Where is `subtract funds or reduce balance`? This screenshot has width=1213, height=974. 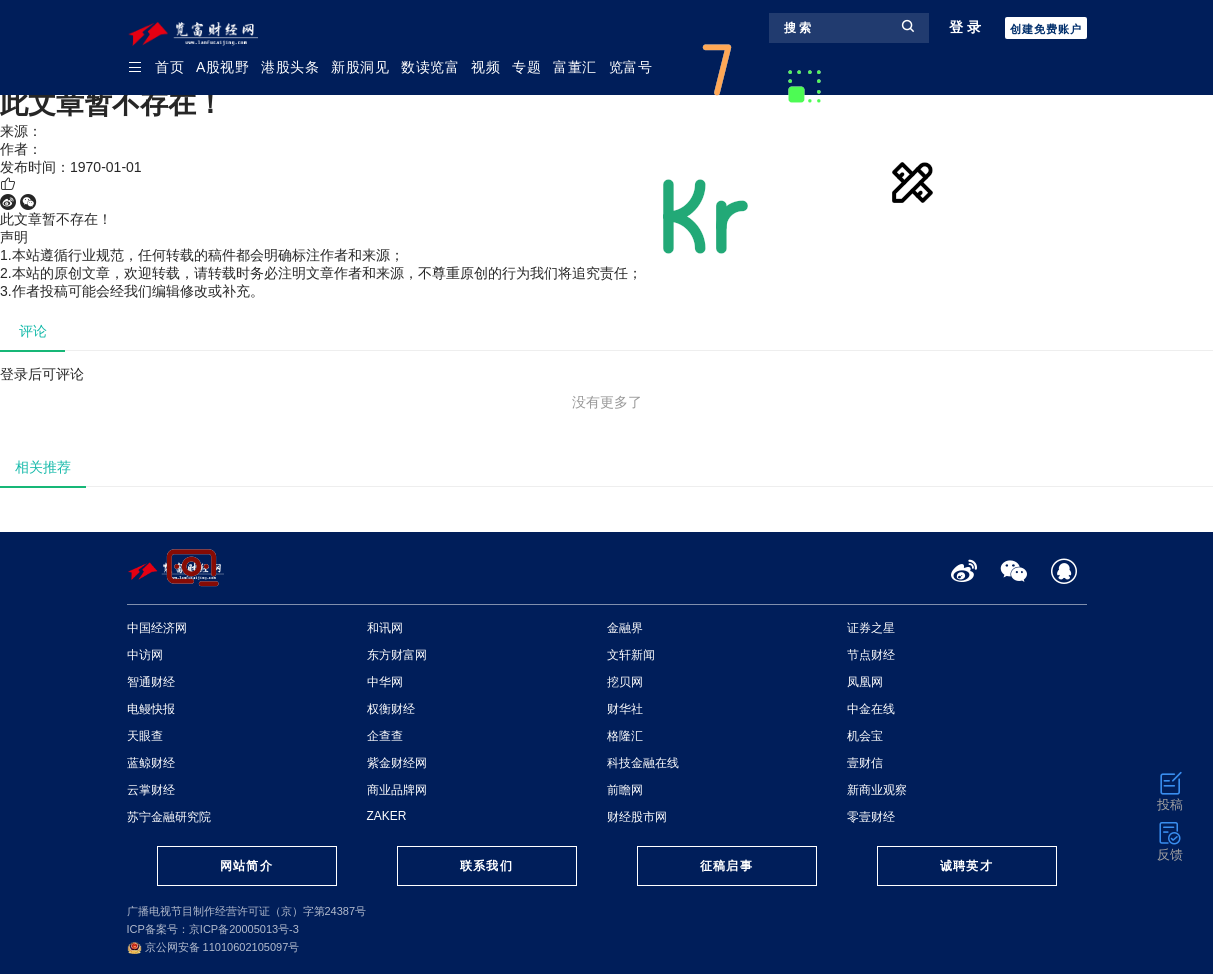 subtract funds or reduce balance is located at coordinates (191, 566).